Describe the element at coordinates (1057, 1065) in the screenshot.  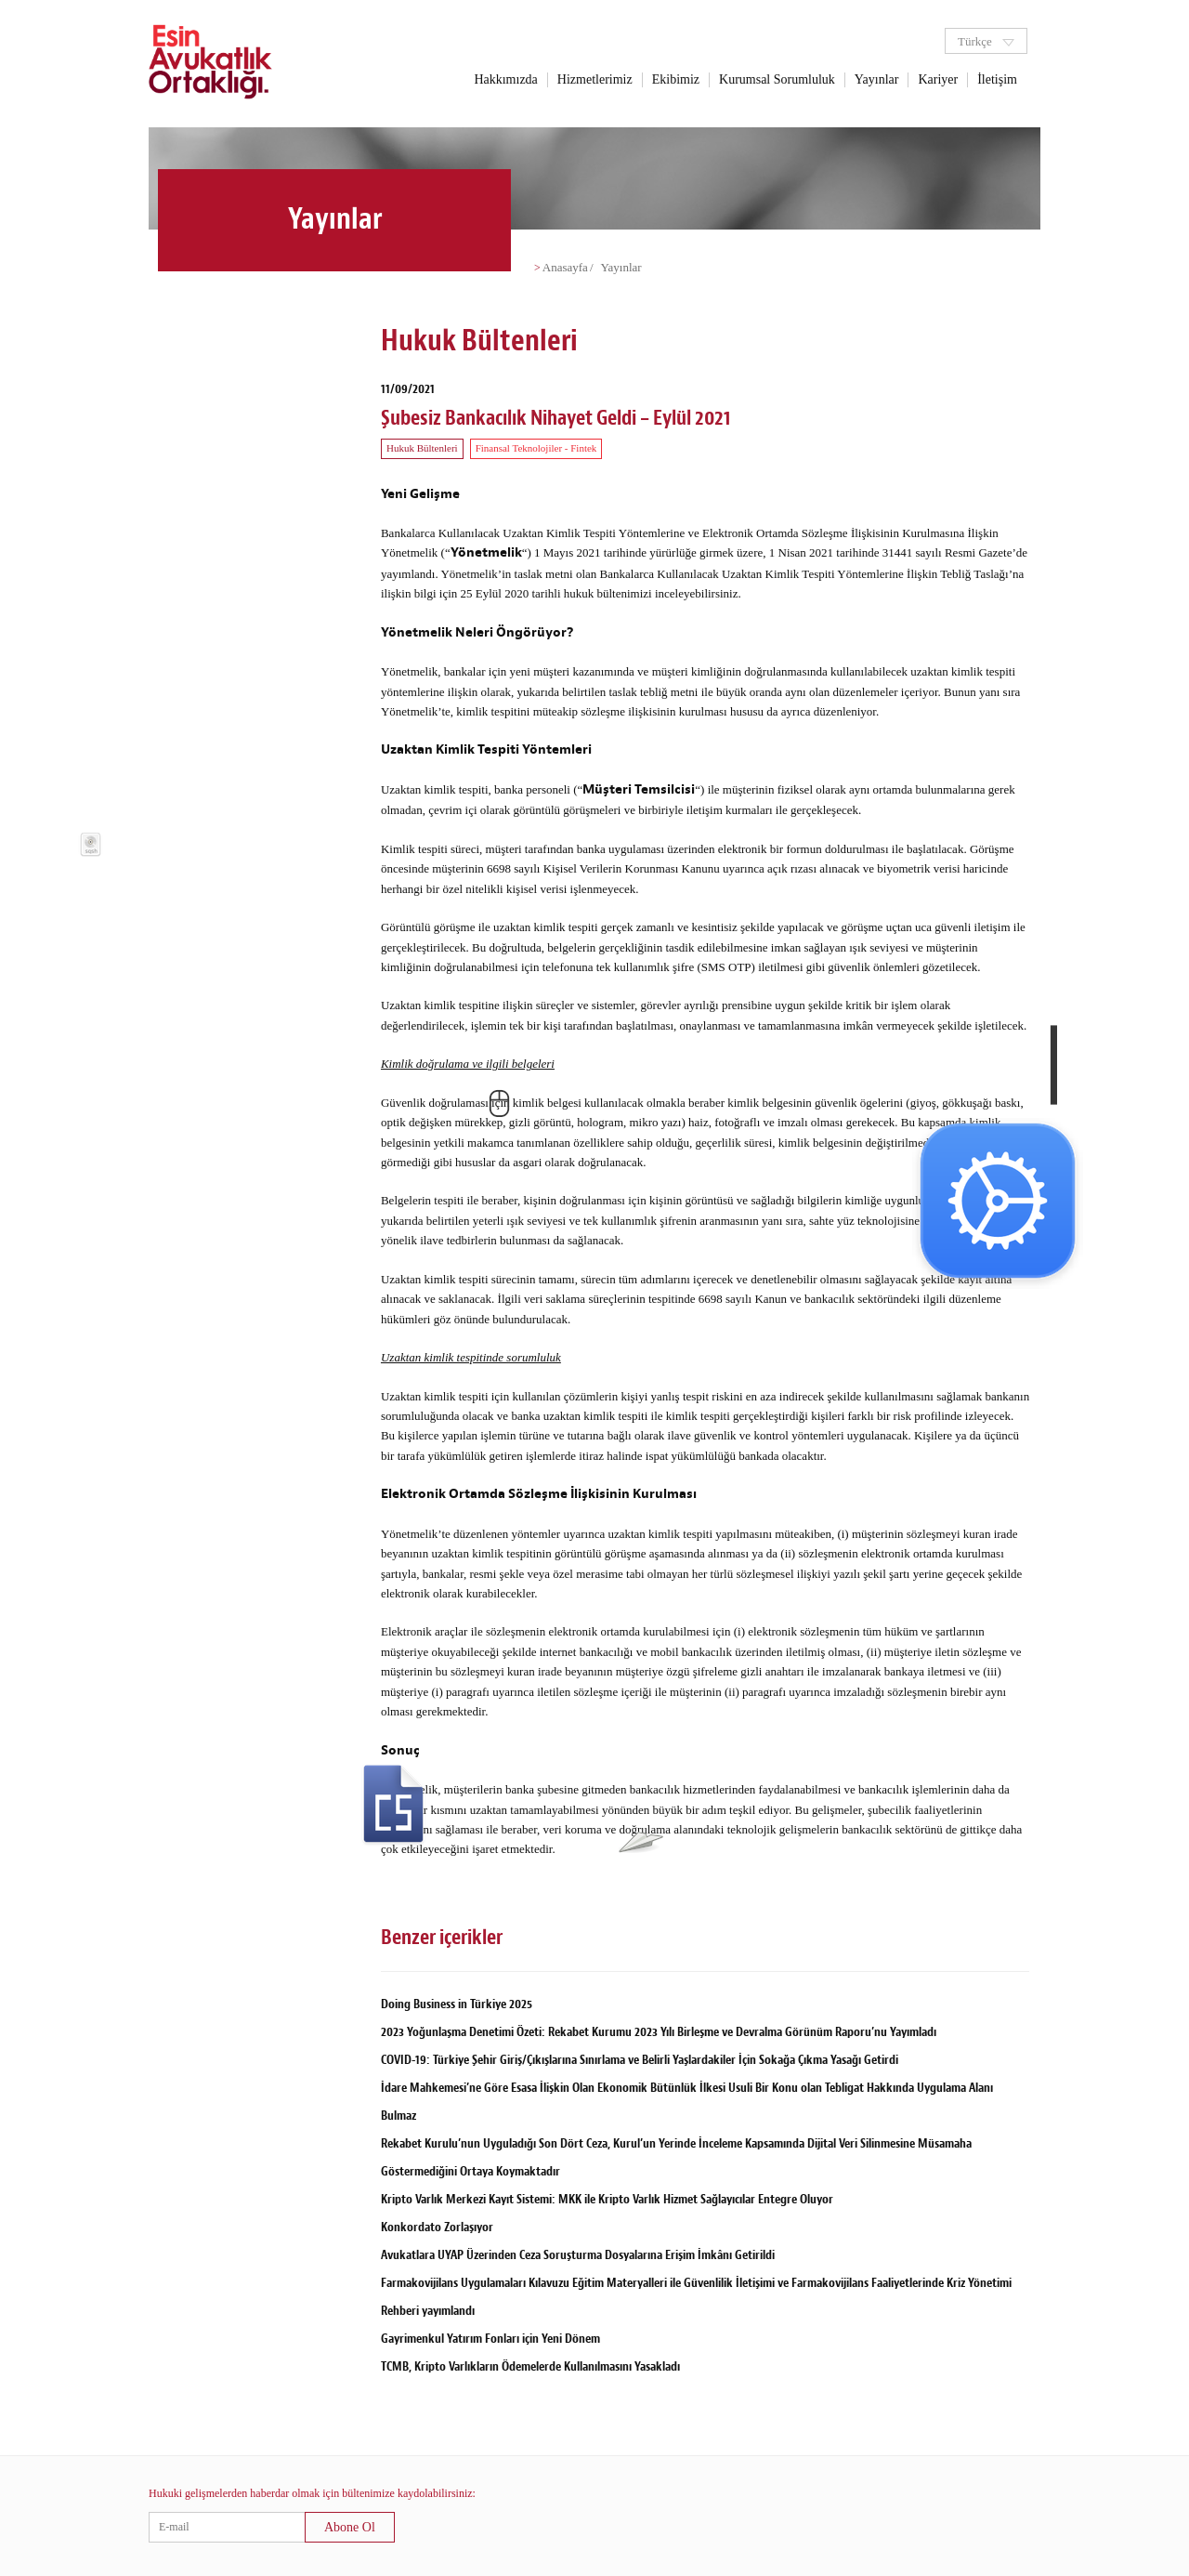
I see `visual divider between UI elements` at that location.